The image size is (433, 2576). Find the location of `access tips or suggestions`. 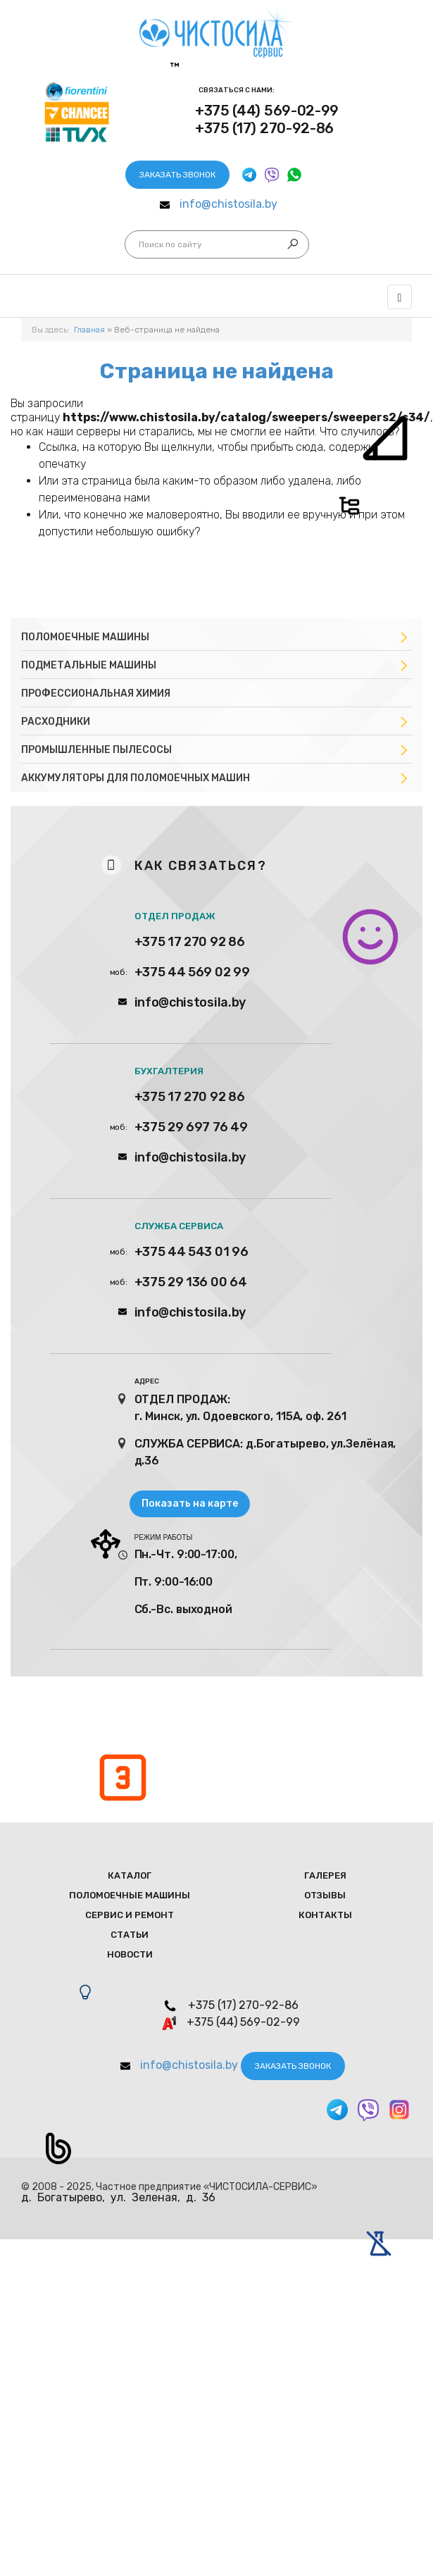

access tips or suggestions is located at coordinates (85, 1992).